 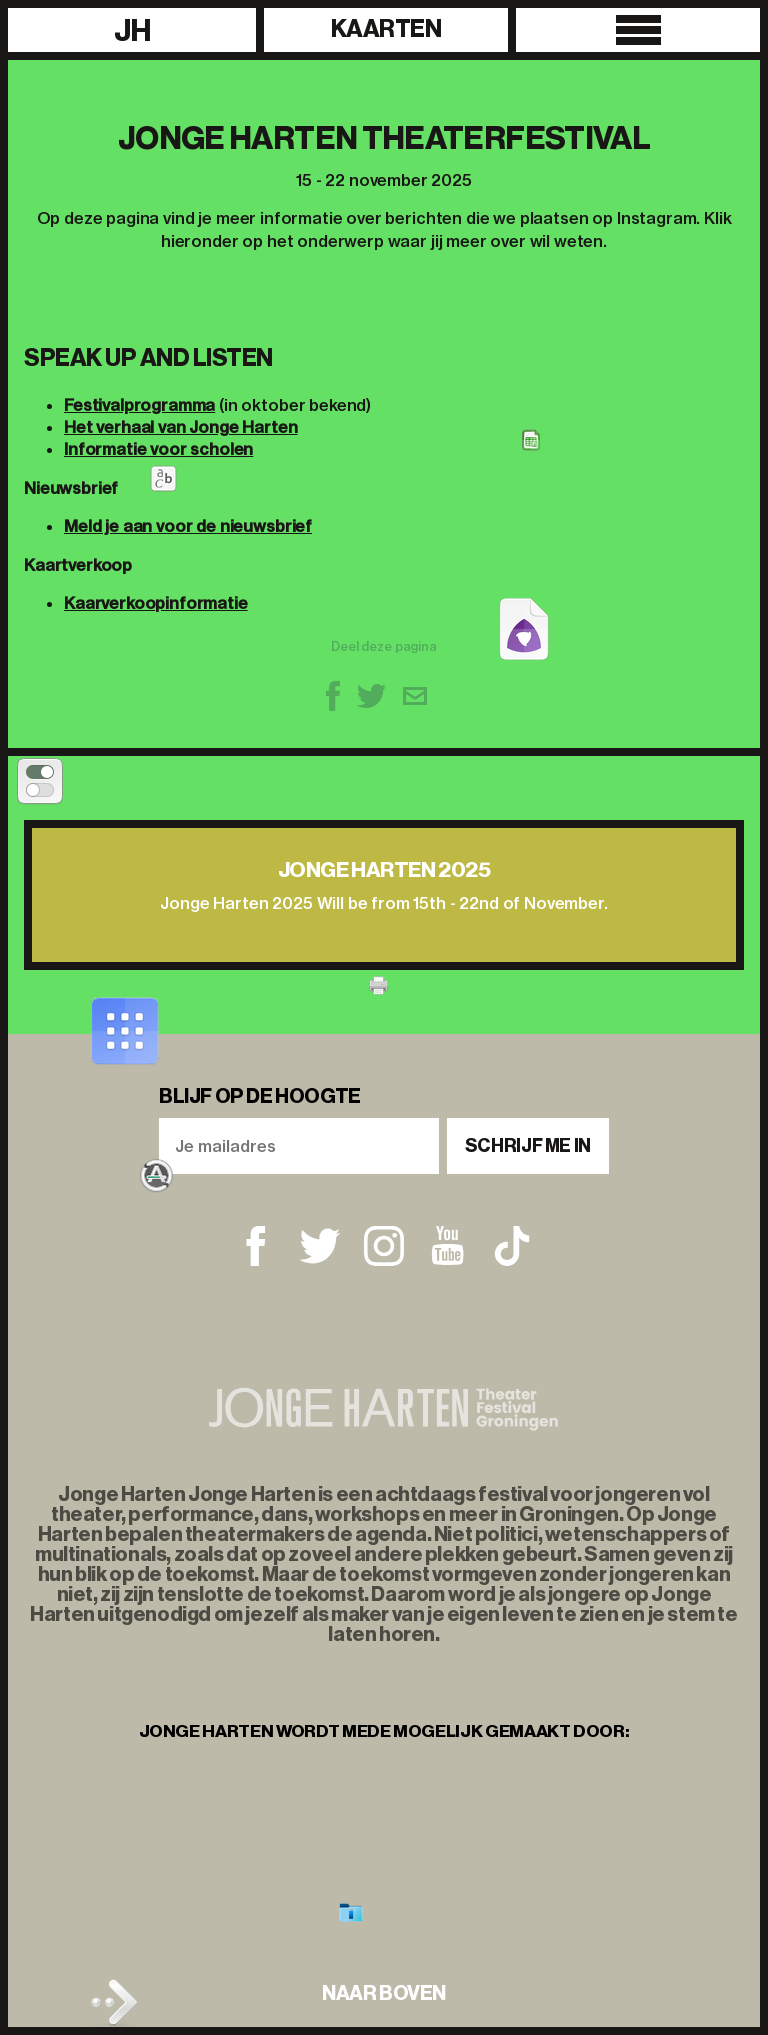 I want to click on print the current document, so click(x=378, y=985).